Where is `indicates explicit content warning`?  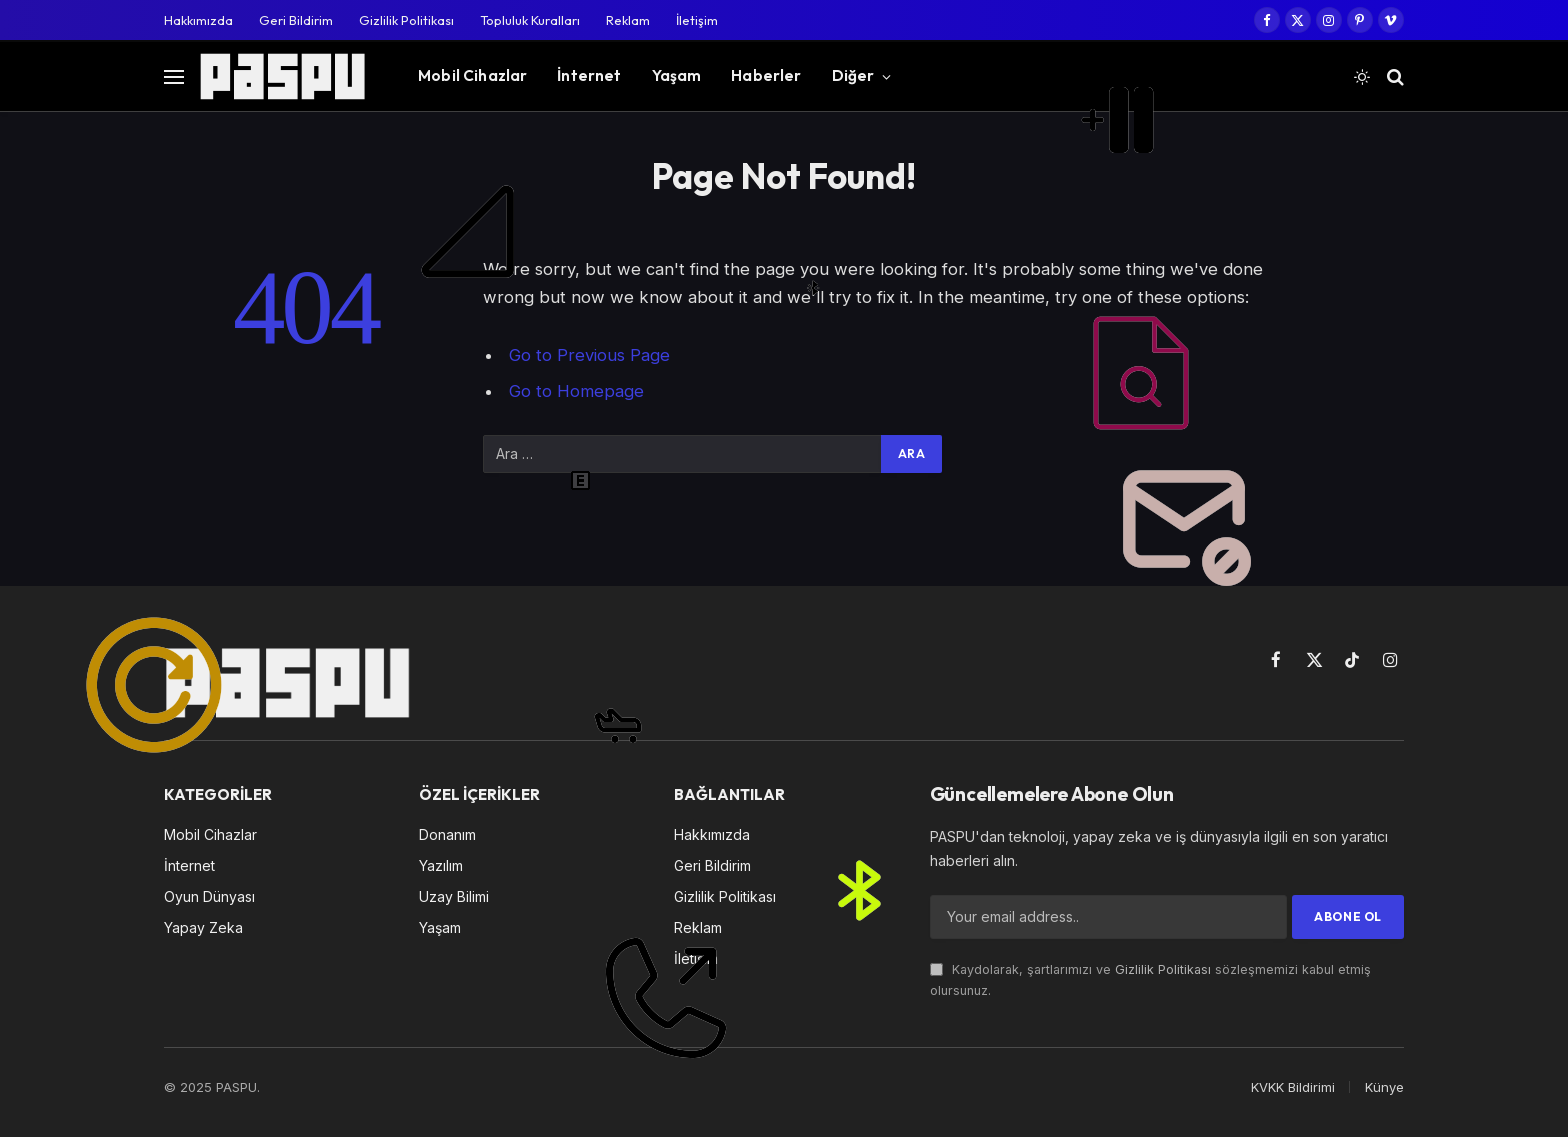
indicates explicit content warning is located at coordinates (580, 480).